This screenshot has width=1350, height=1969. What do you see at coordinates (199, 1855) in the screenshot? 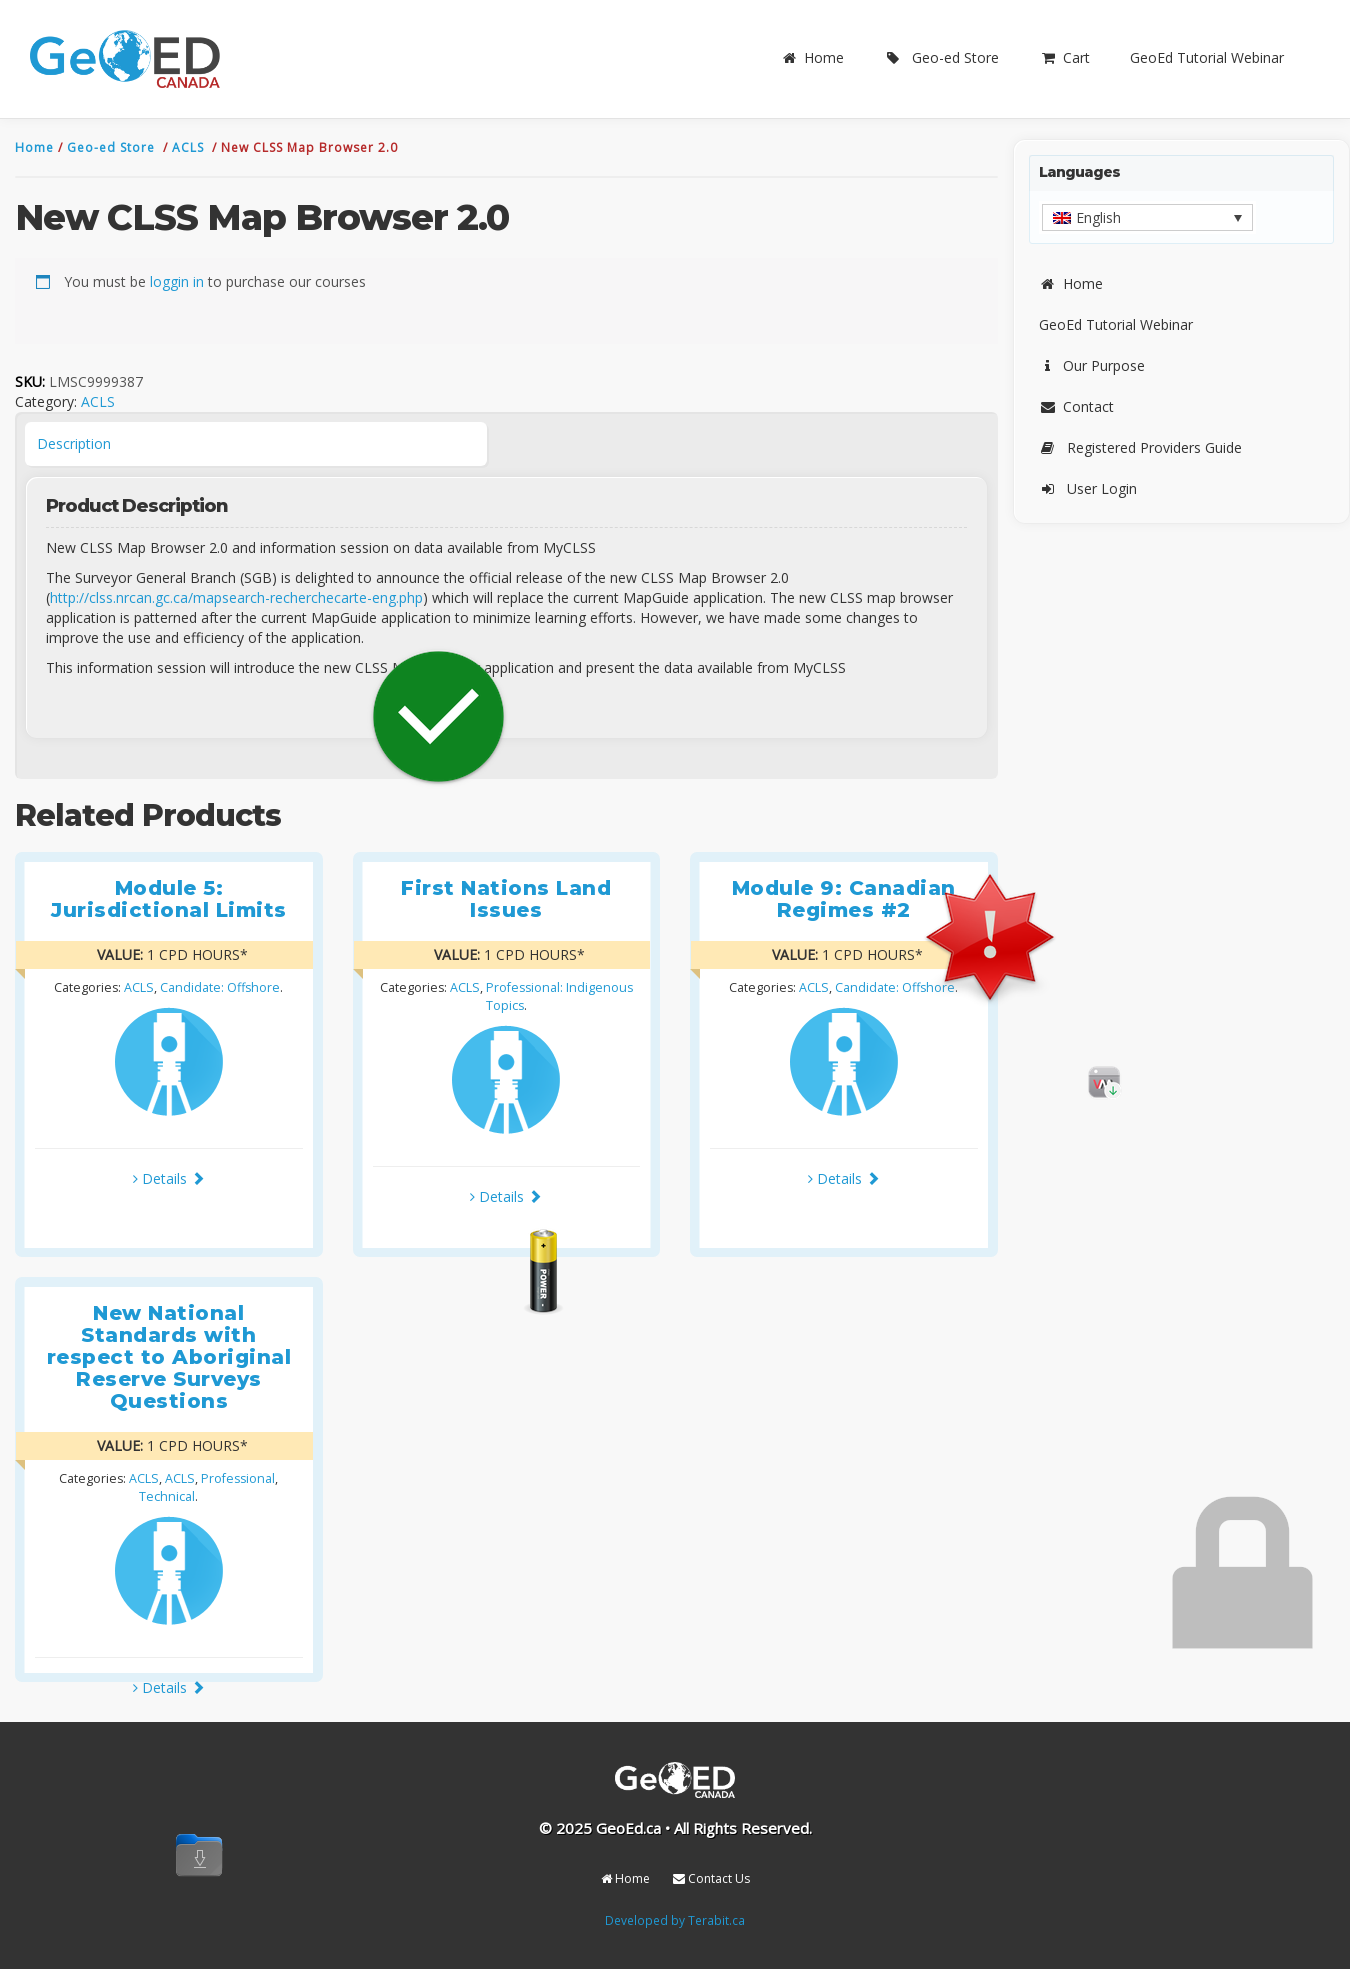
I see `open your downloads folder` at bounding box center [199, 1855].